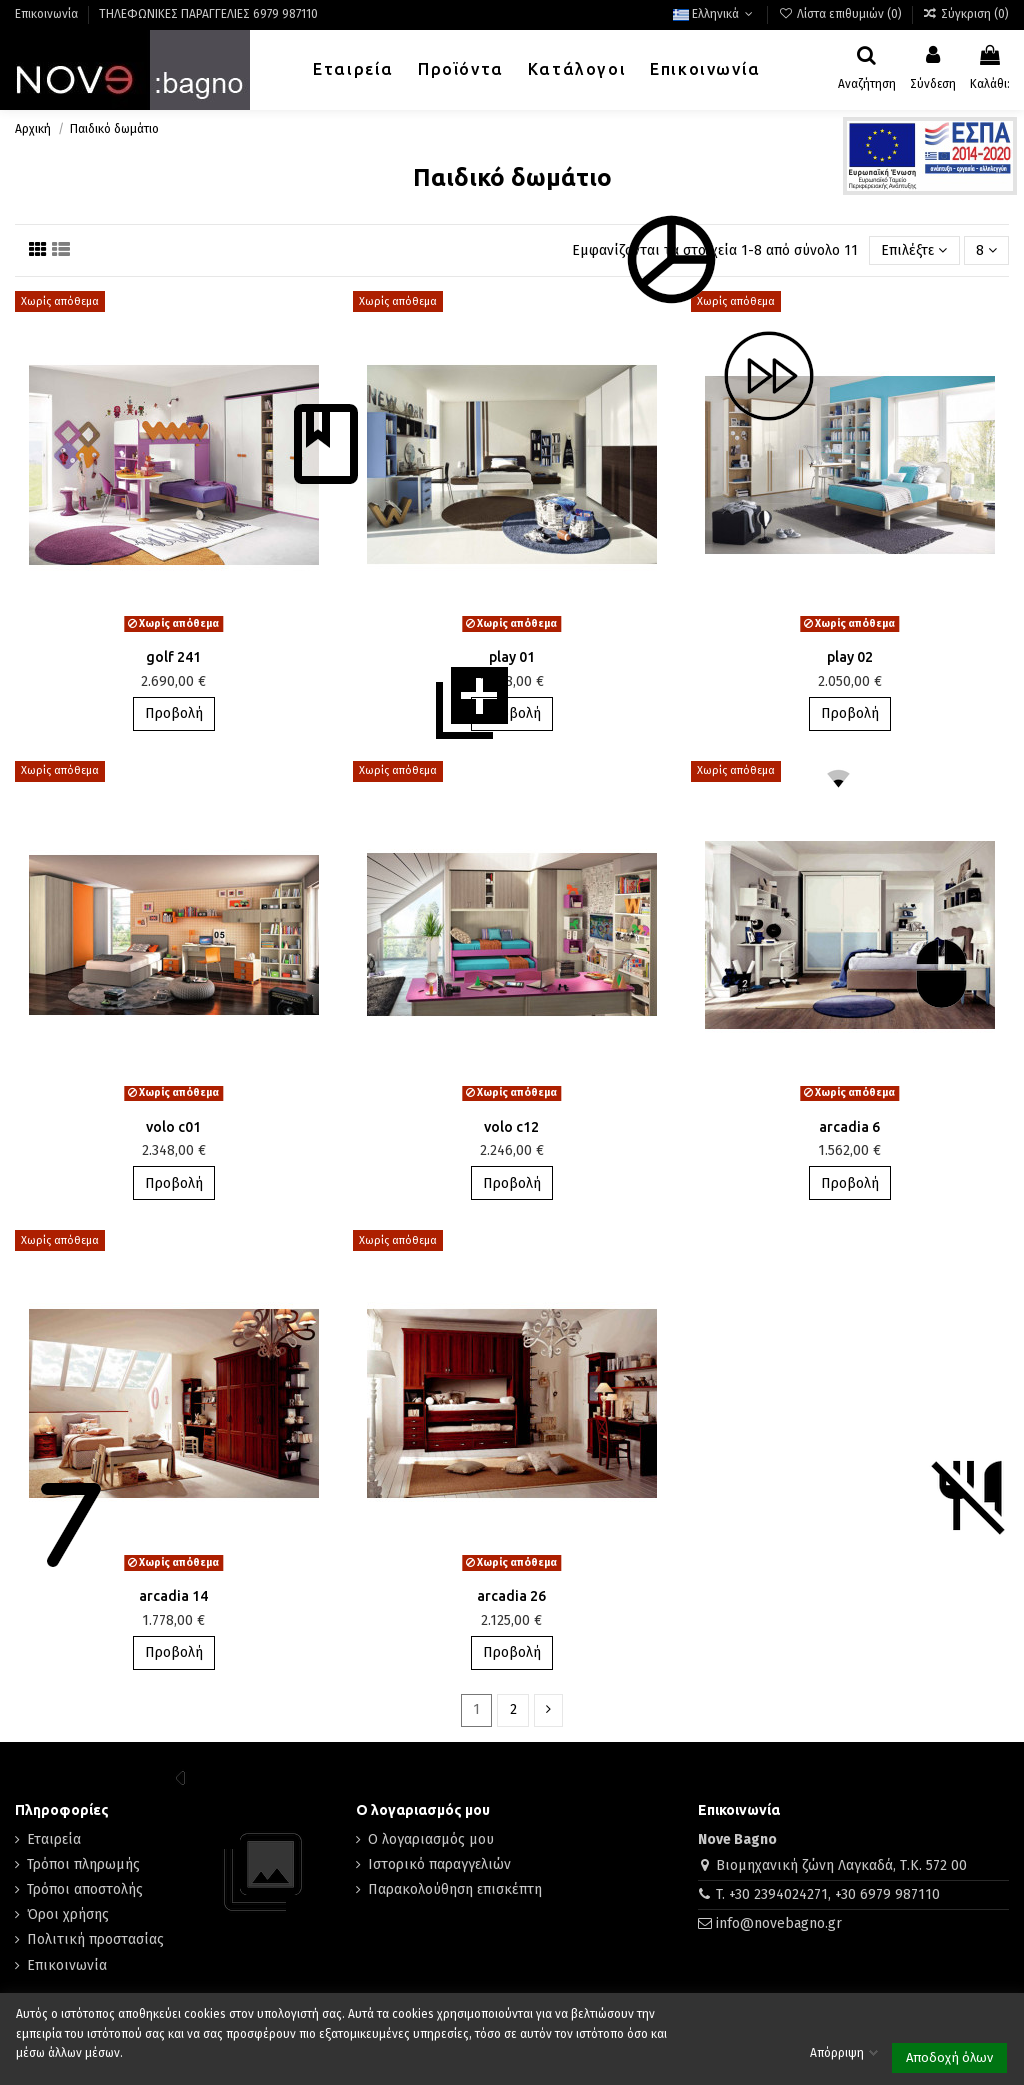 Image resolution: width=1024 pixels, height=2085 pixels. What do you see at coordinates (941, 973) in the screenshot?
I see `mouse settings or preferences` at bounding box center [941, 973].